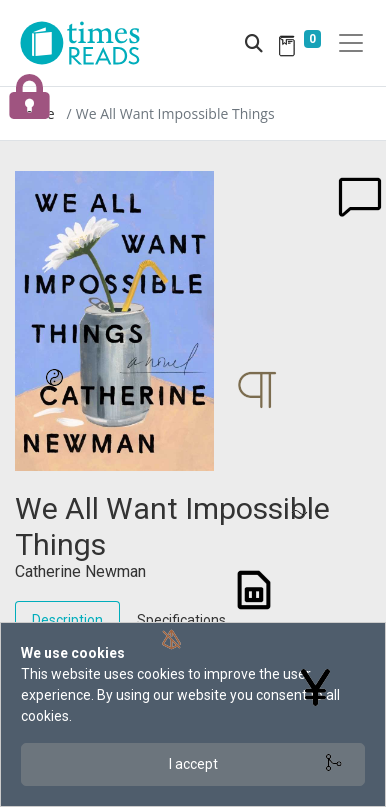 This screenshot has width=386, height=807. I want to click on indicates a locked or secured item, so click(29, 96).